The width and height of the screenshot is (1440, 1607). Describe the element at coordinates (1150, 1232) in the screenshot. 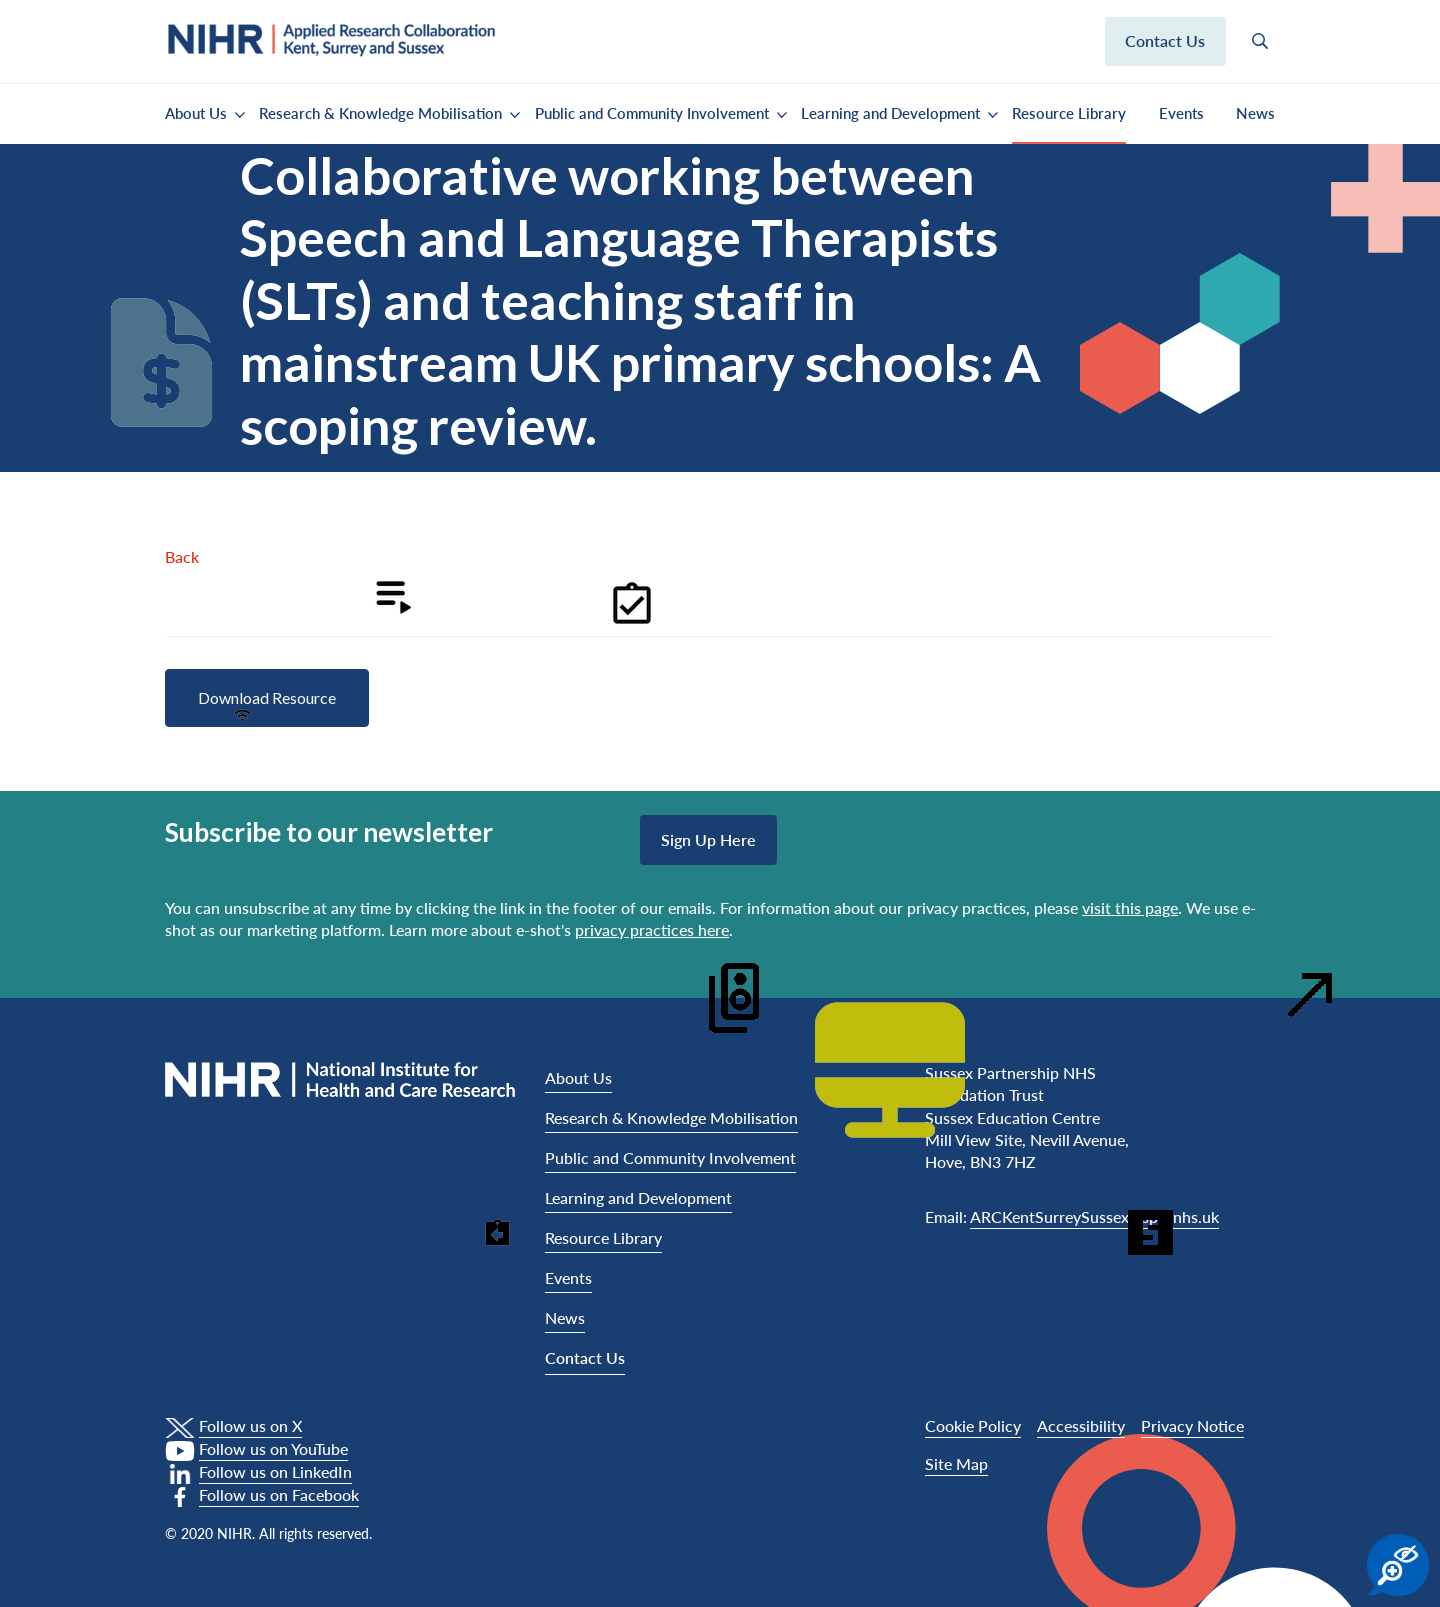

I see `select image filter or preset number 5` at that location.